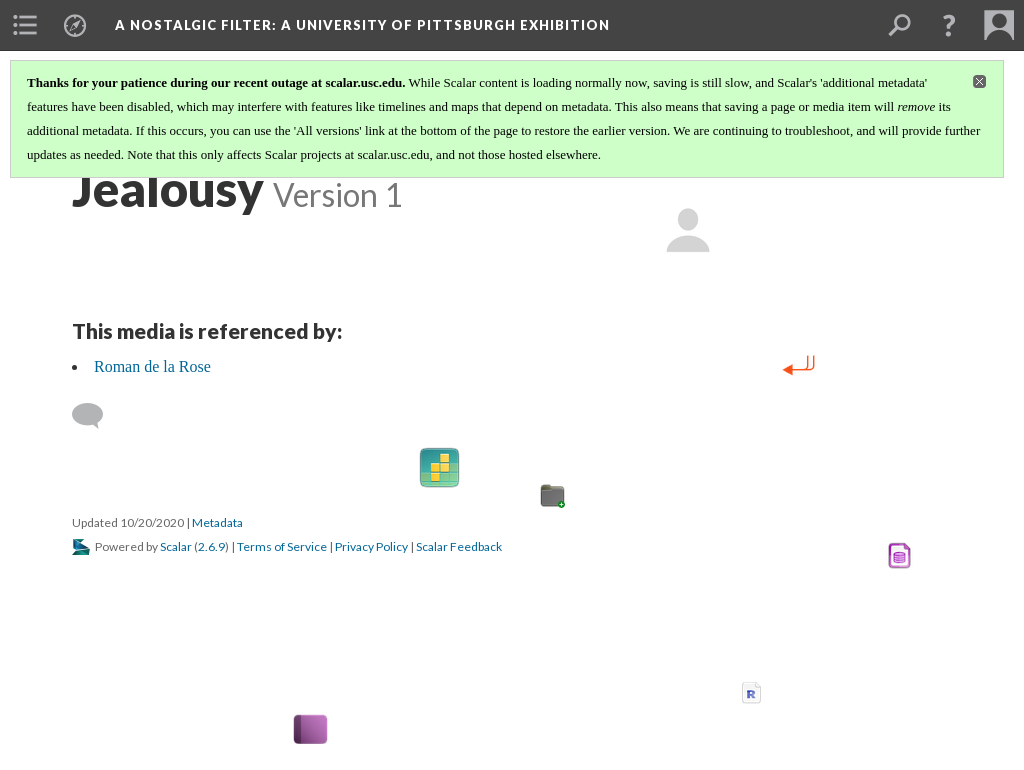  Describe the element at coordinates (751, 692) in the screenshot. I see `an R programming language source file` at that location.